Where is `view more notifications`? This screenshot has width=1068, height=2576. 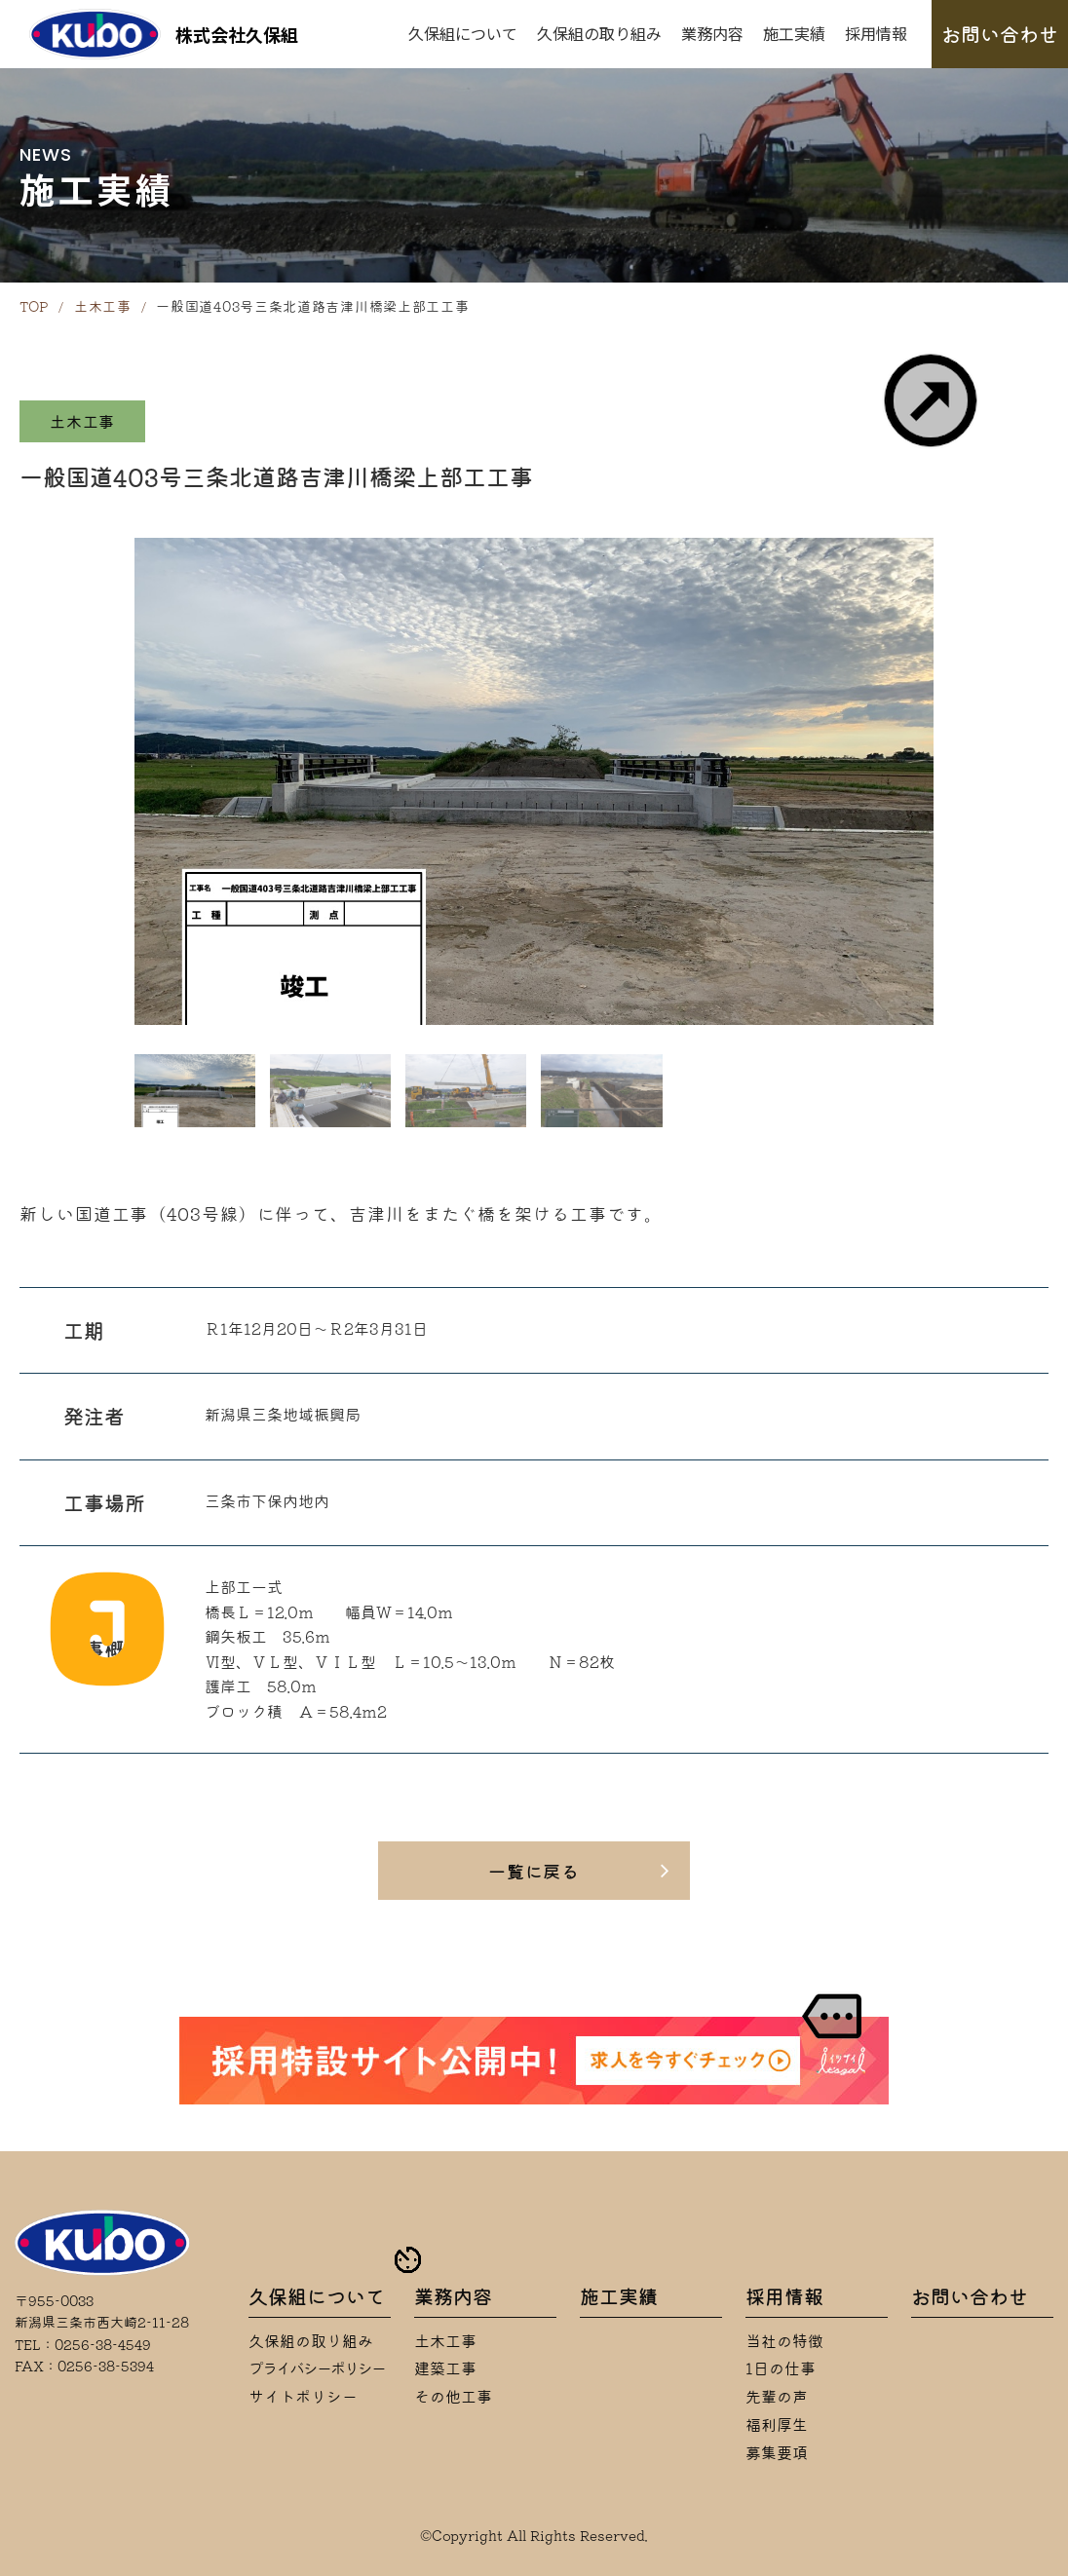
view more notifications is located at coordinates (831, 2016).